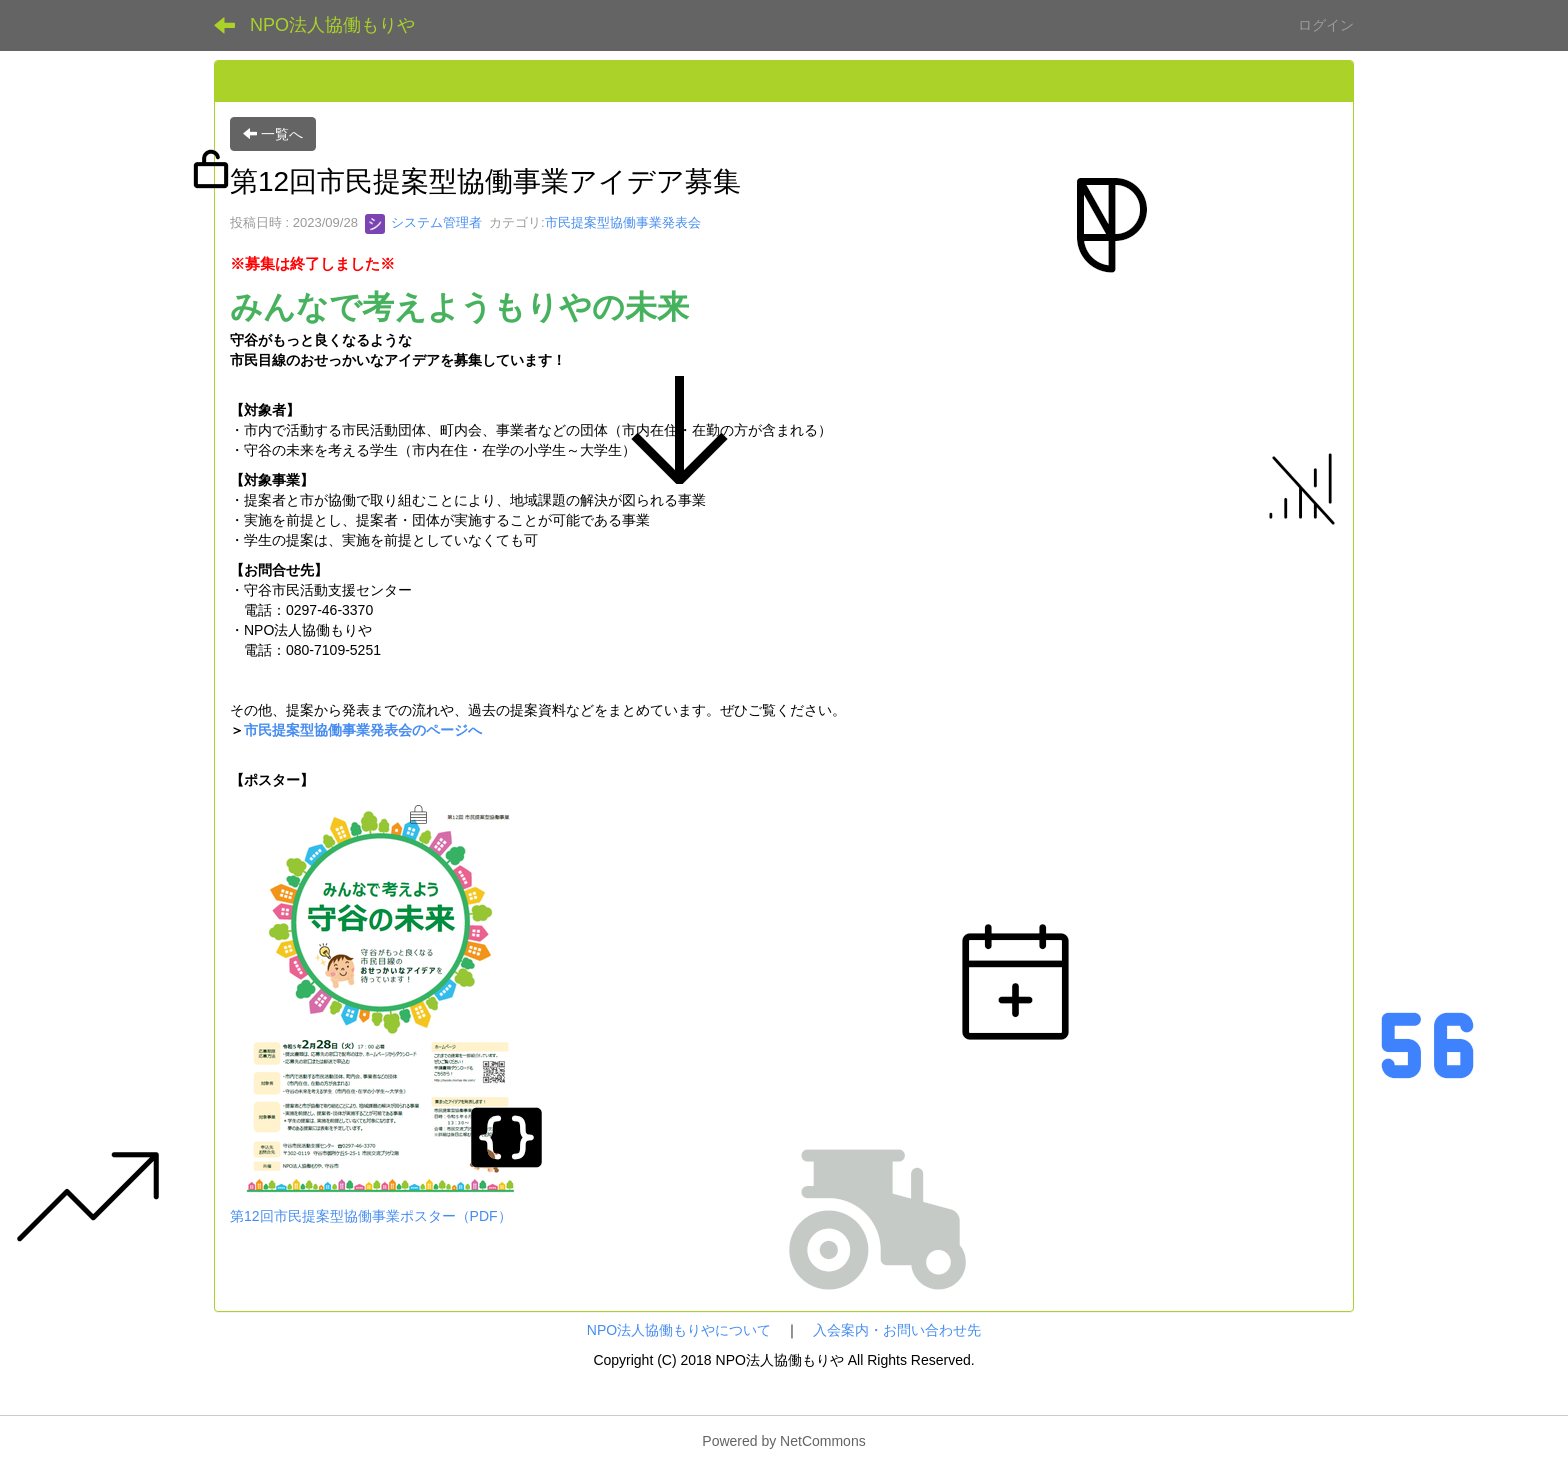 This screenshot has width=1568, height=1465. Describe the element at coordinates (1427, 1045) in the screenshot. I see `indicates item number 56 in a list or sequence` at that location.